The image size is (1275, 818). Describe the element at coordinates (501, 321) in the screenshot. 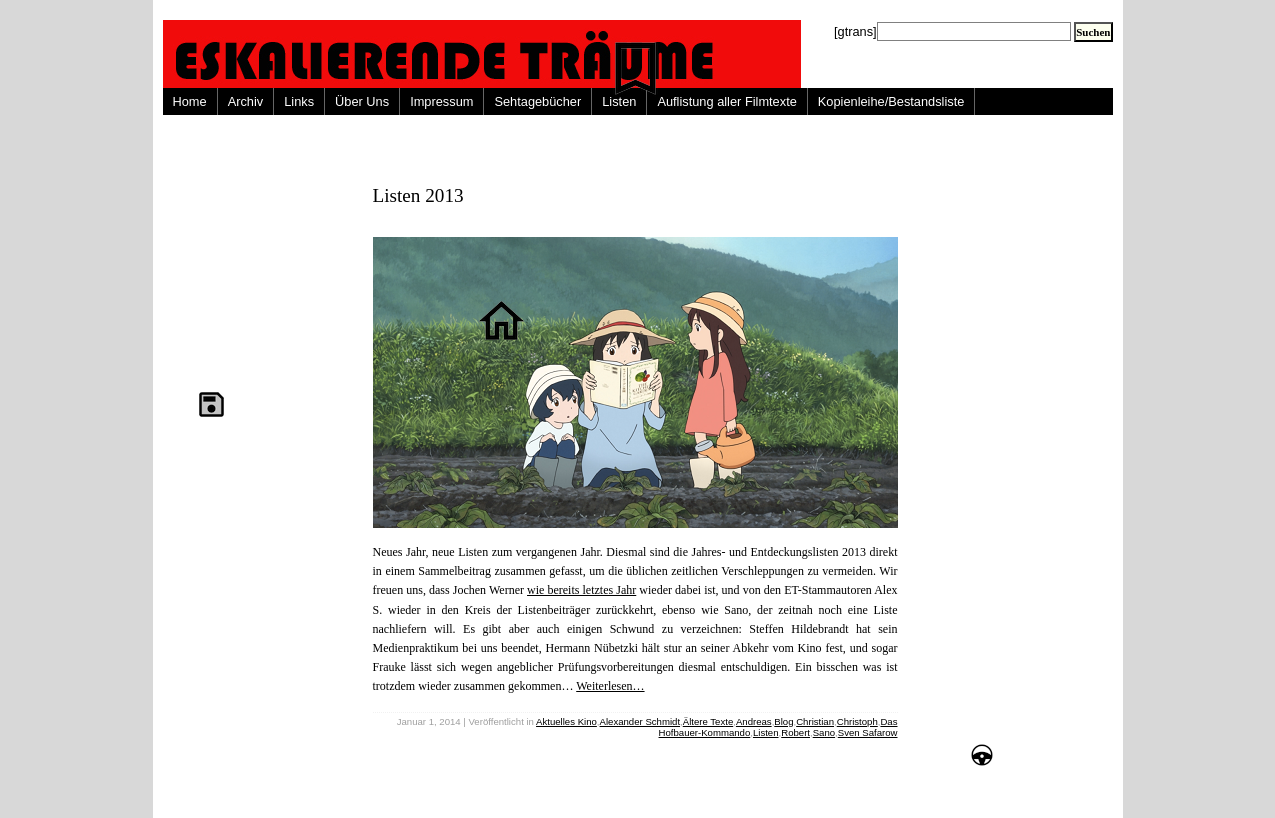

I see `navigate to home screen` at that location.